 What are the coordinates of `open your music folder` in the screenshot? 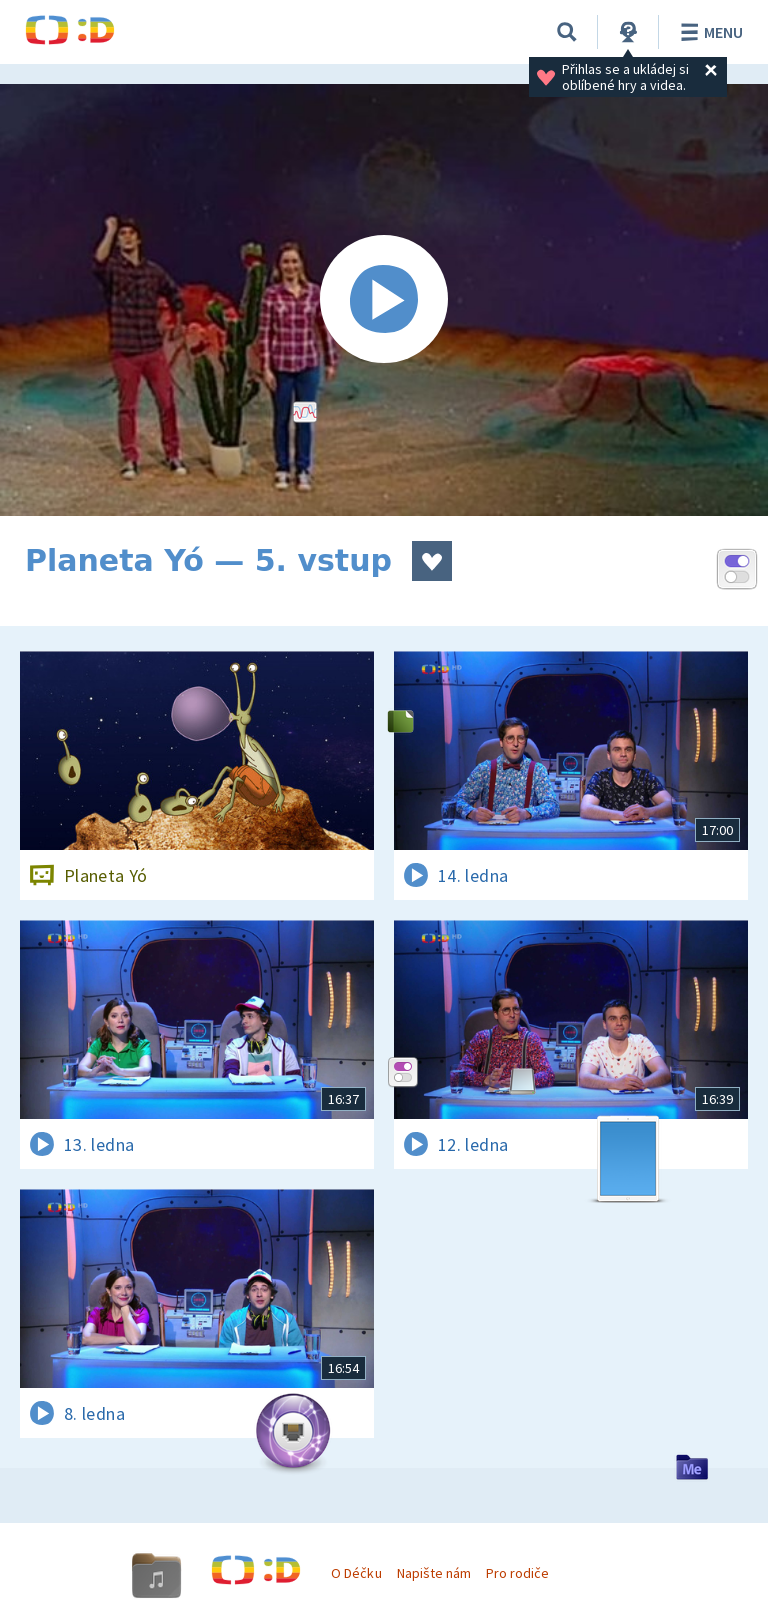 It's located at (156, 1575).